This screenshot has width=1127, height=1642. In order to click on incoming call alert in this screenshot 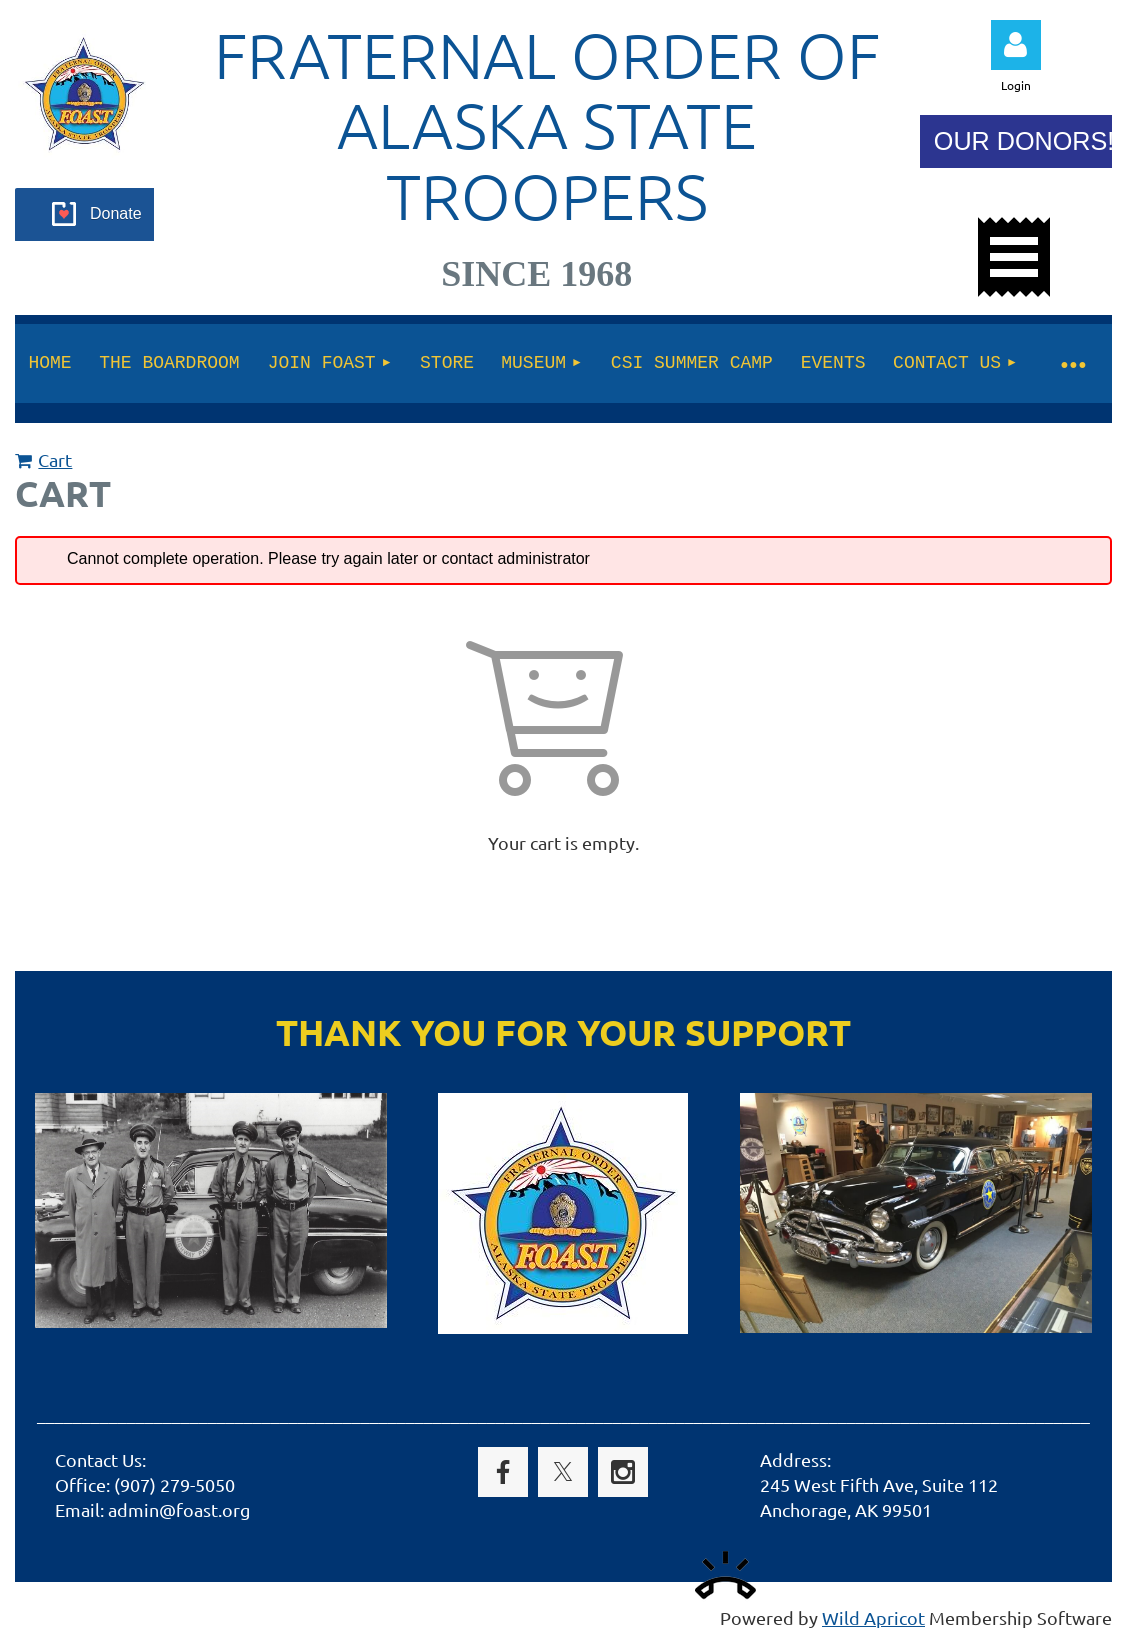, I will do `click(725, 1576)`.